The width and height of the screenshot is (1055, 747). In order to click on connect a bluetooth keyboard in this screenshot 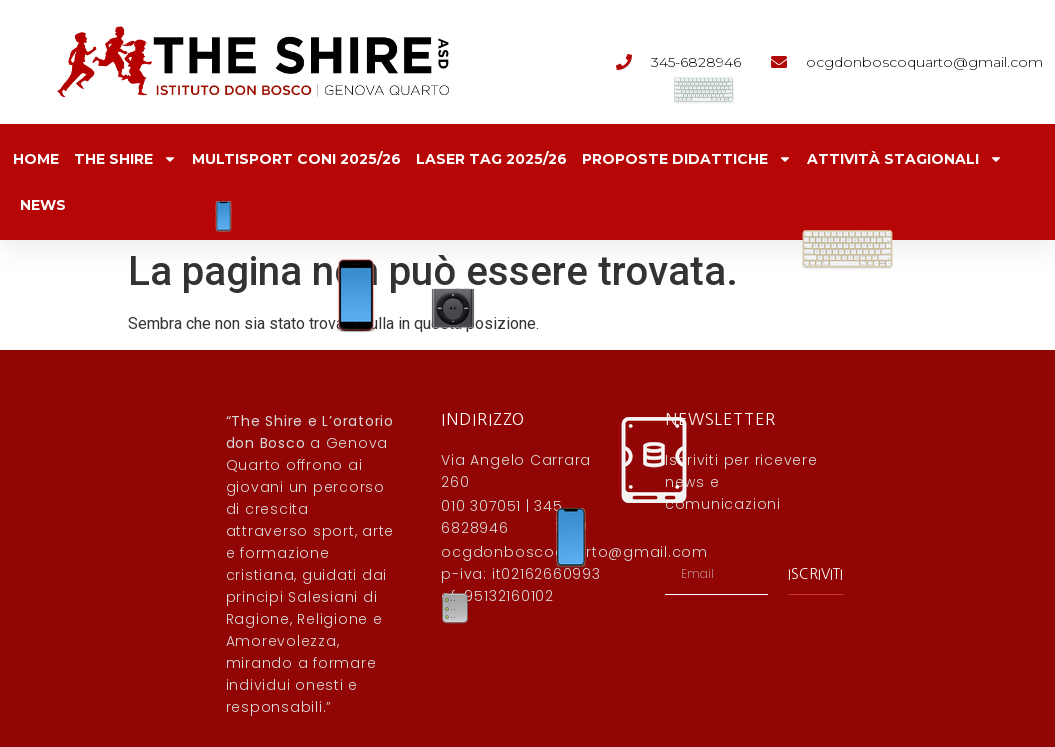, I will do `click(703, 89)`.